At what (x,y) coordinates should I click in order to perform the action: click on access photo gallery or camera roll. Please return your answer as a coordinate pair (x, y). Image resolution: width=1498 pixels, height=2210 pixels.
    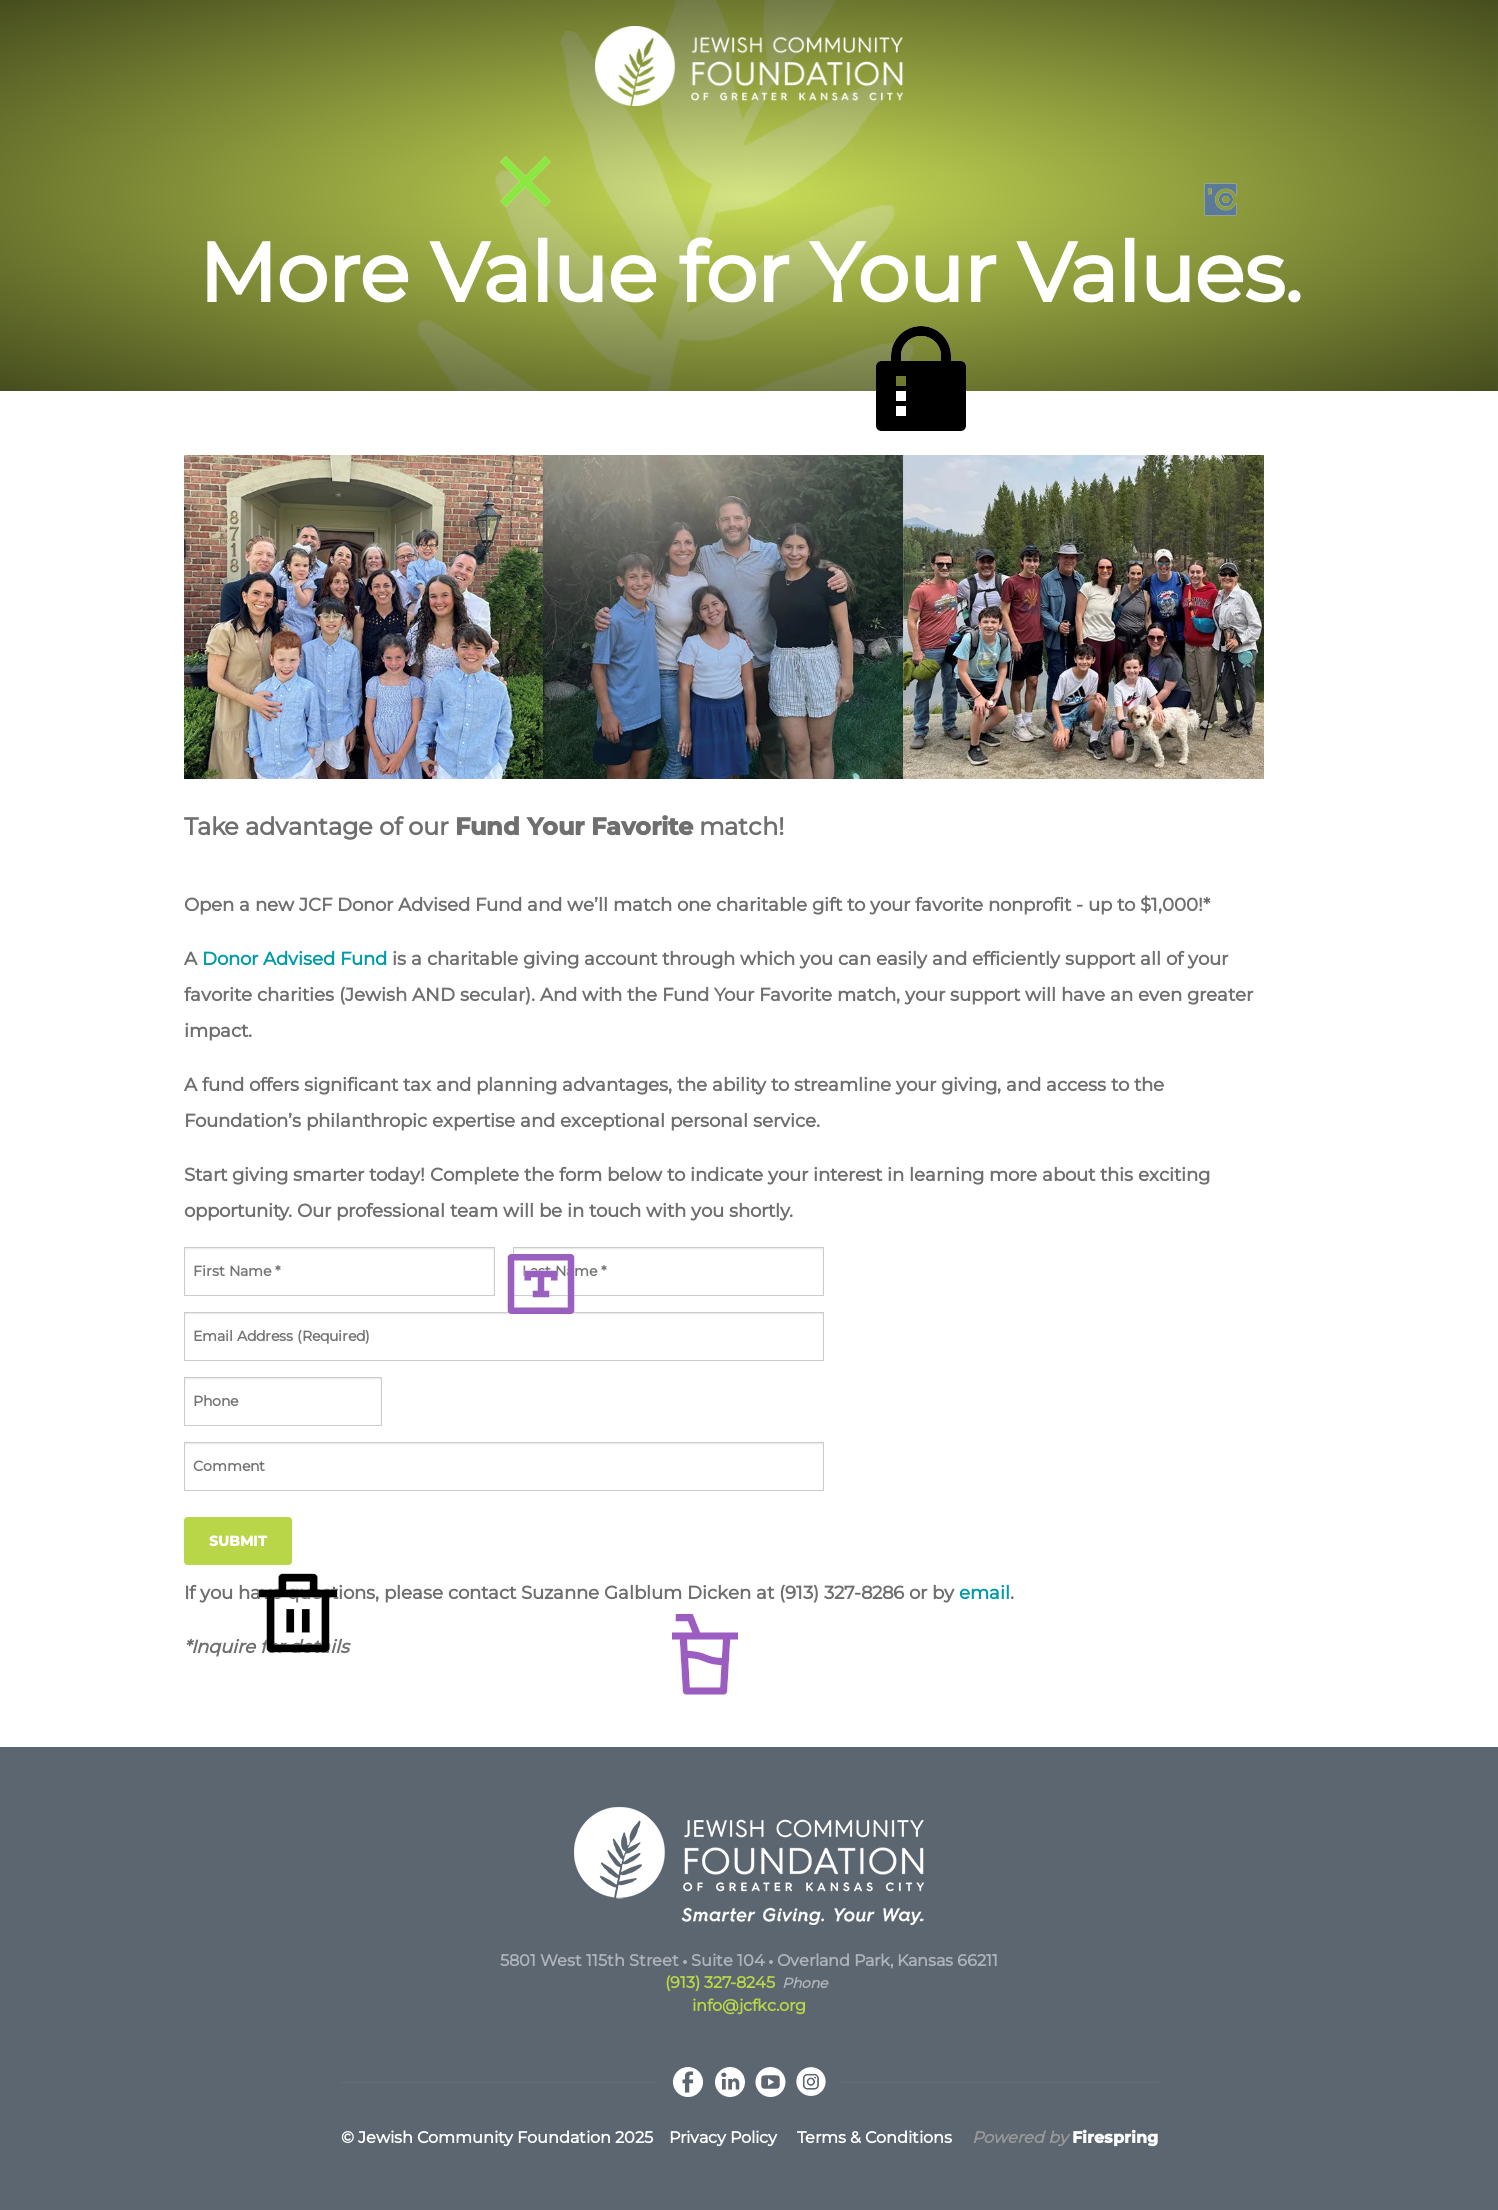
    Looking at the image, I should click on (1220, 199).